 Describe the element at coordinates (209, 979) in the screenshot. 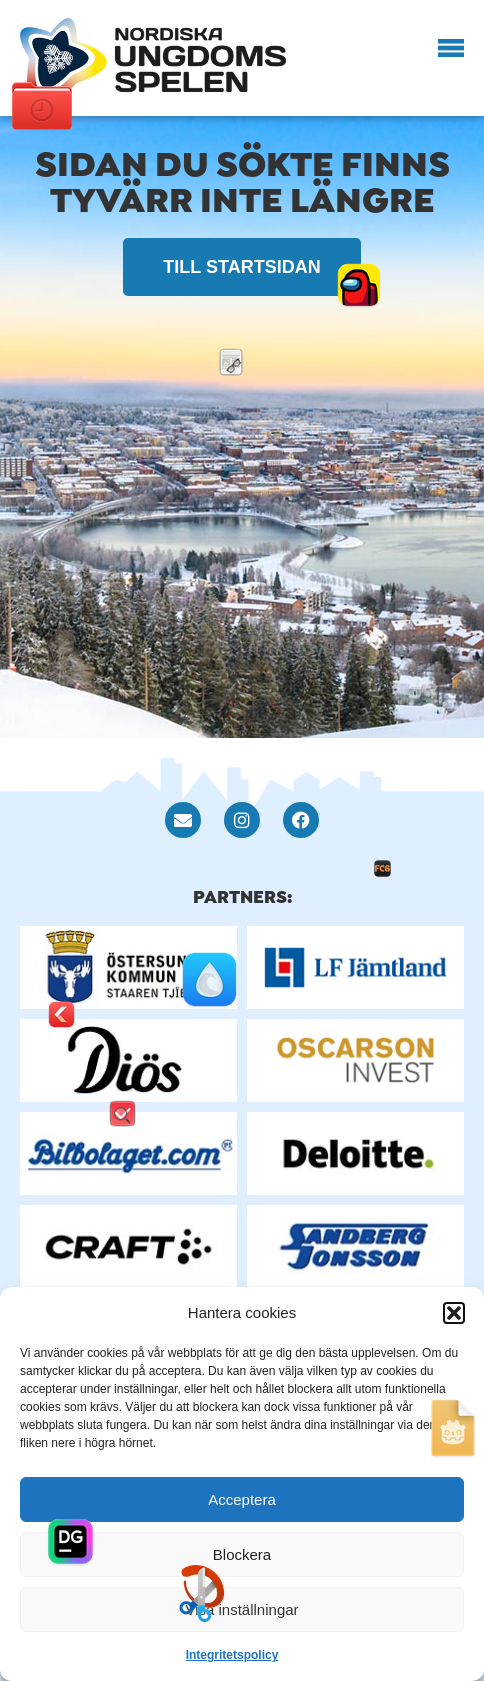

I see `open deluge torrent client` at that location.